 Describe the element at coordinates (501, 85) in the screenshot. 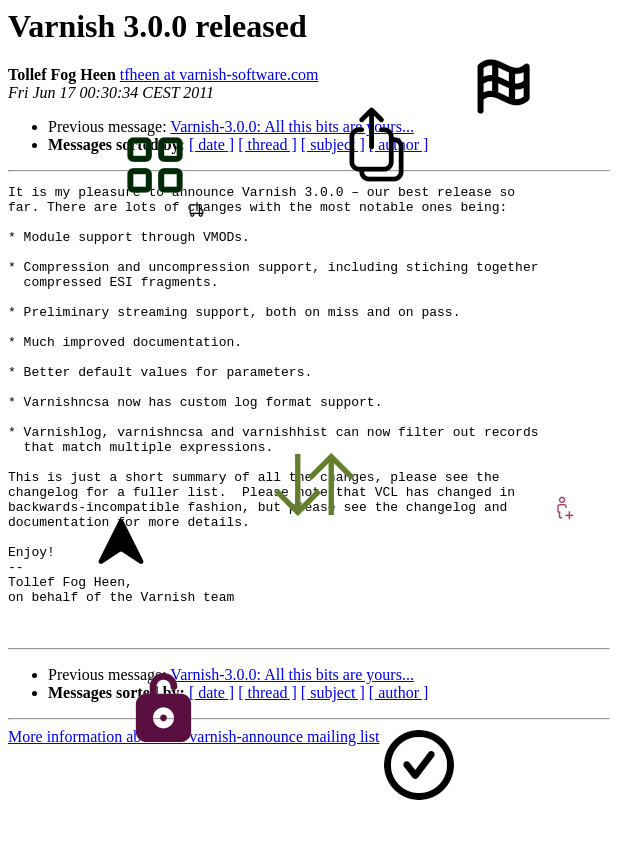

I see `indicates a finish line or goal completion` at that location.